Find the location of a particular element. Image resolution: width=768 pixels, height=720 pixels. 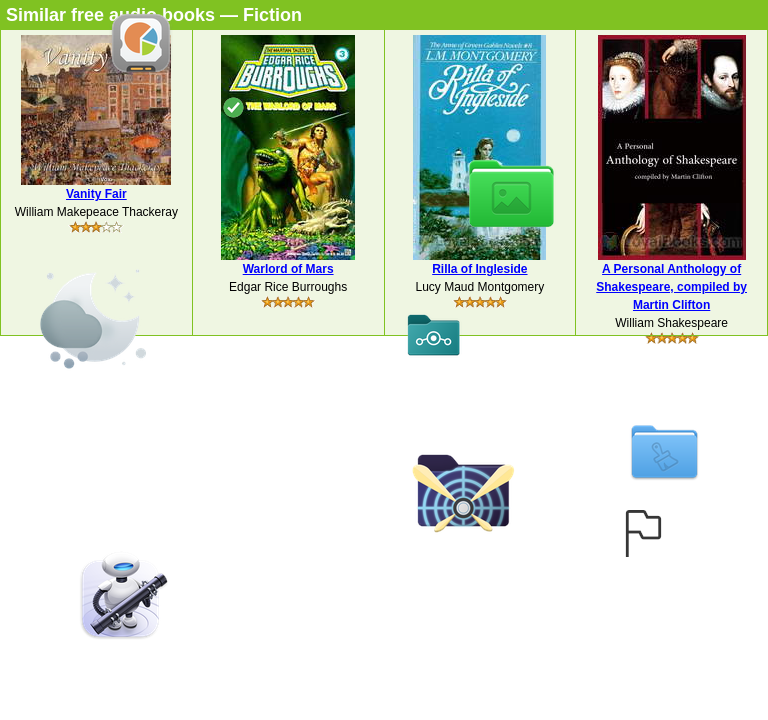

indicates scattered snow conditions at night is located at coordinates (93, 319).